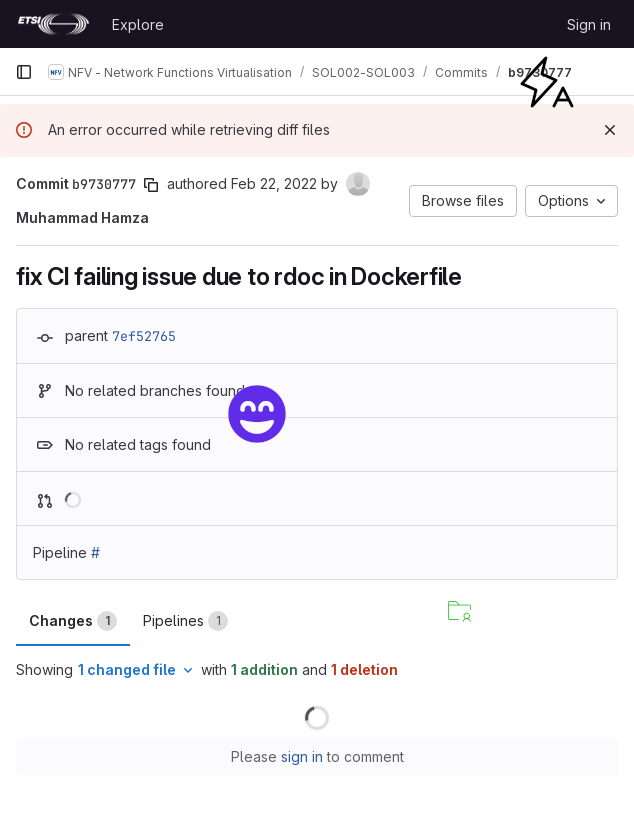 This screenshot has width=634, height=831. I want to click on access user-specific files or documents, so click(459, 610).